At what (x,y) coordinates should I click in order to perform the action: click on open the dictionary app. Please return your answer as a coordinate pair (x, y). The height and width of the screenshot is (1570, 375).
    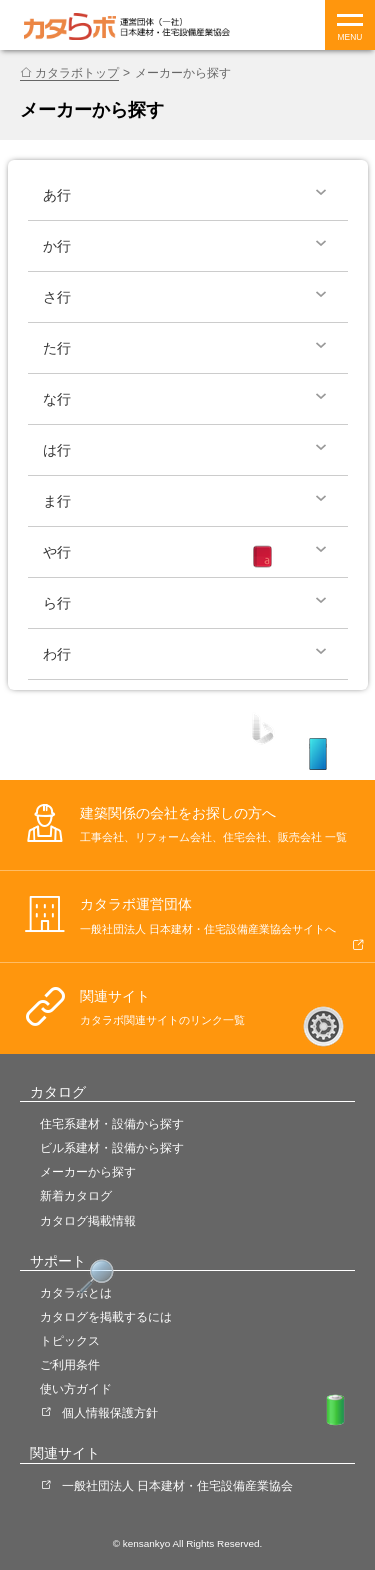
    Looking at the image, I should click on (262, 556).